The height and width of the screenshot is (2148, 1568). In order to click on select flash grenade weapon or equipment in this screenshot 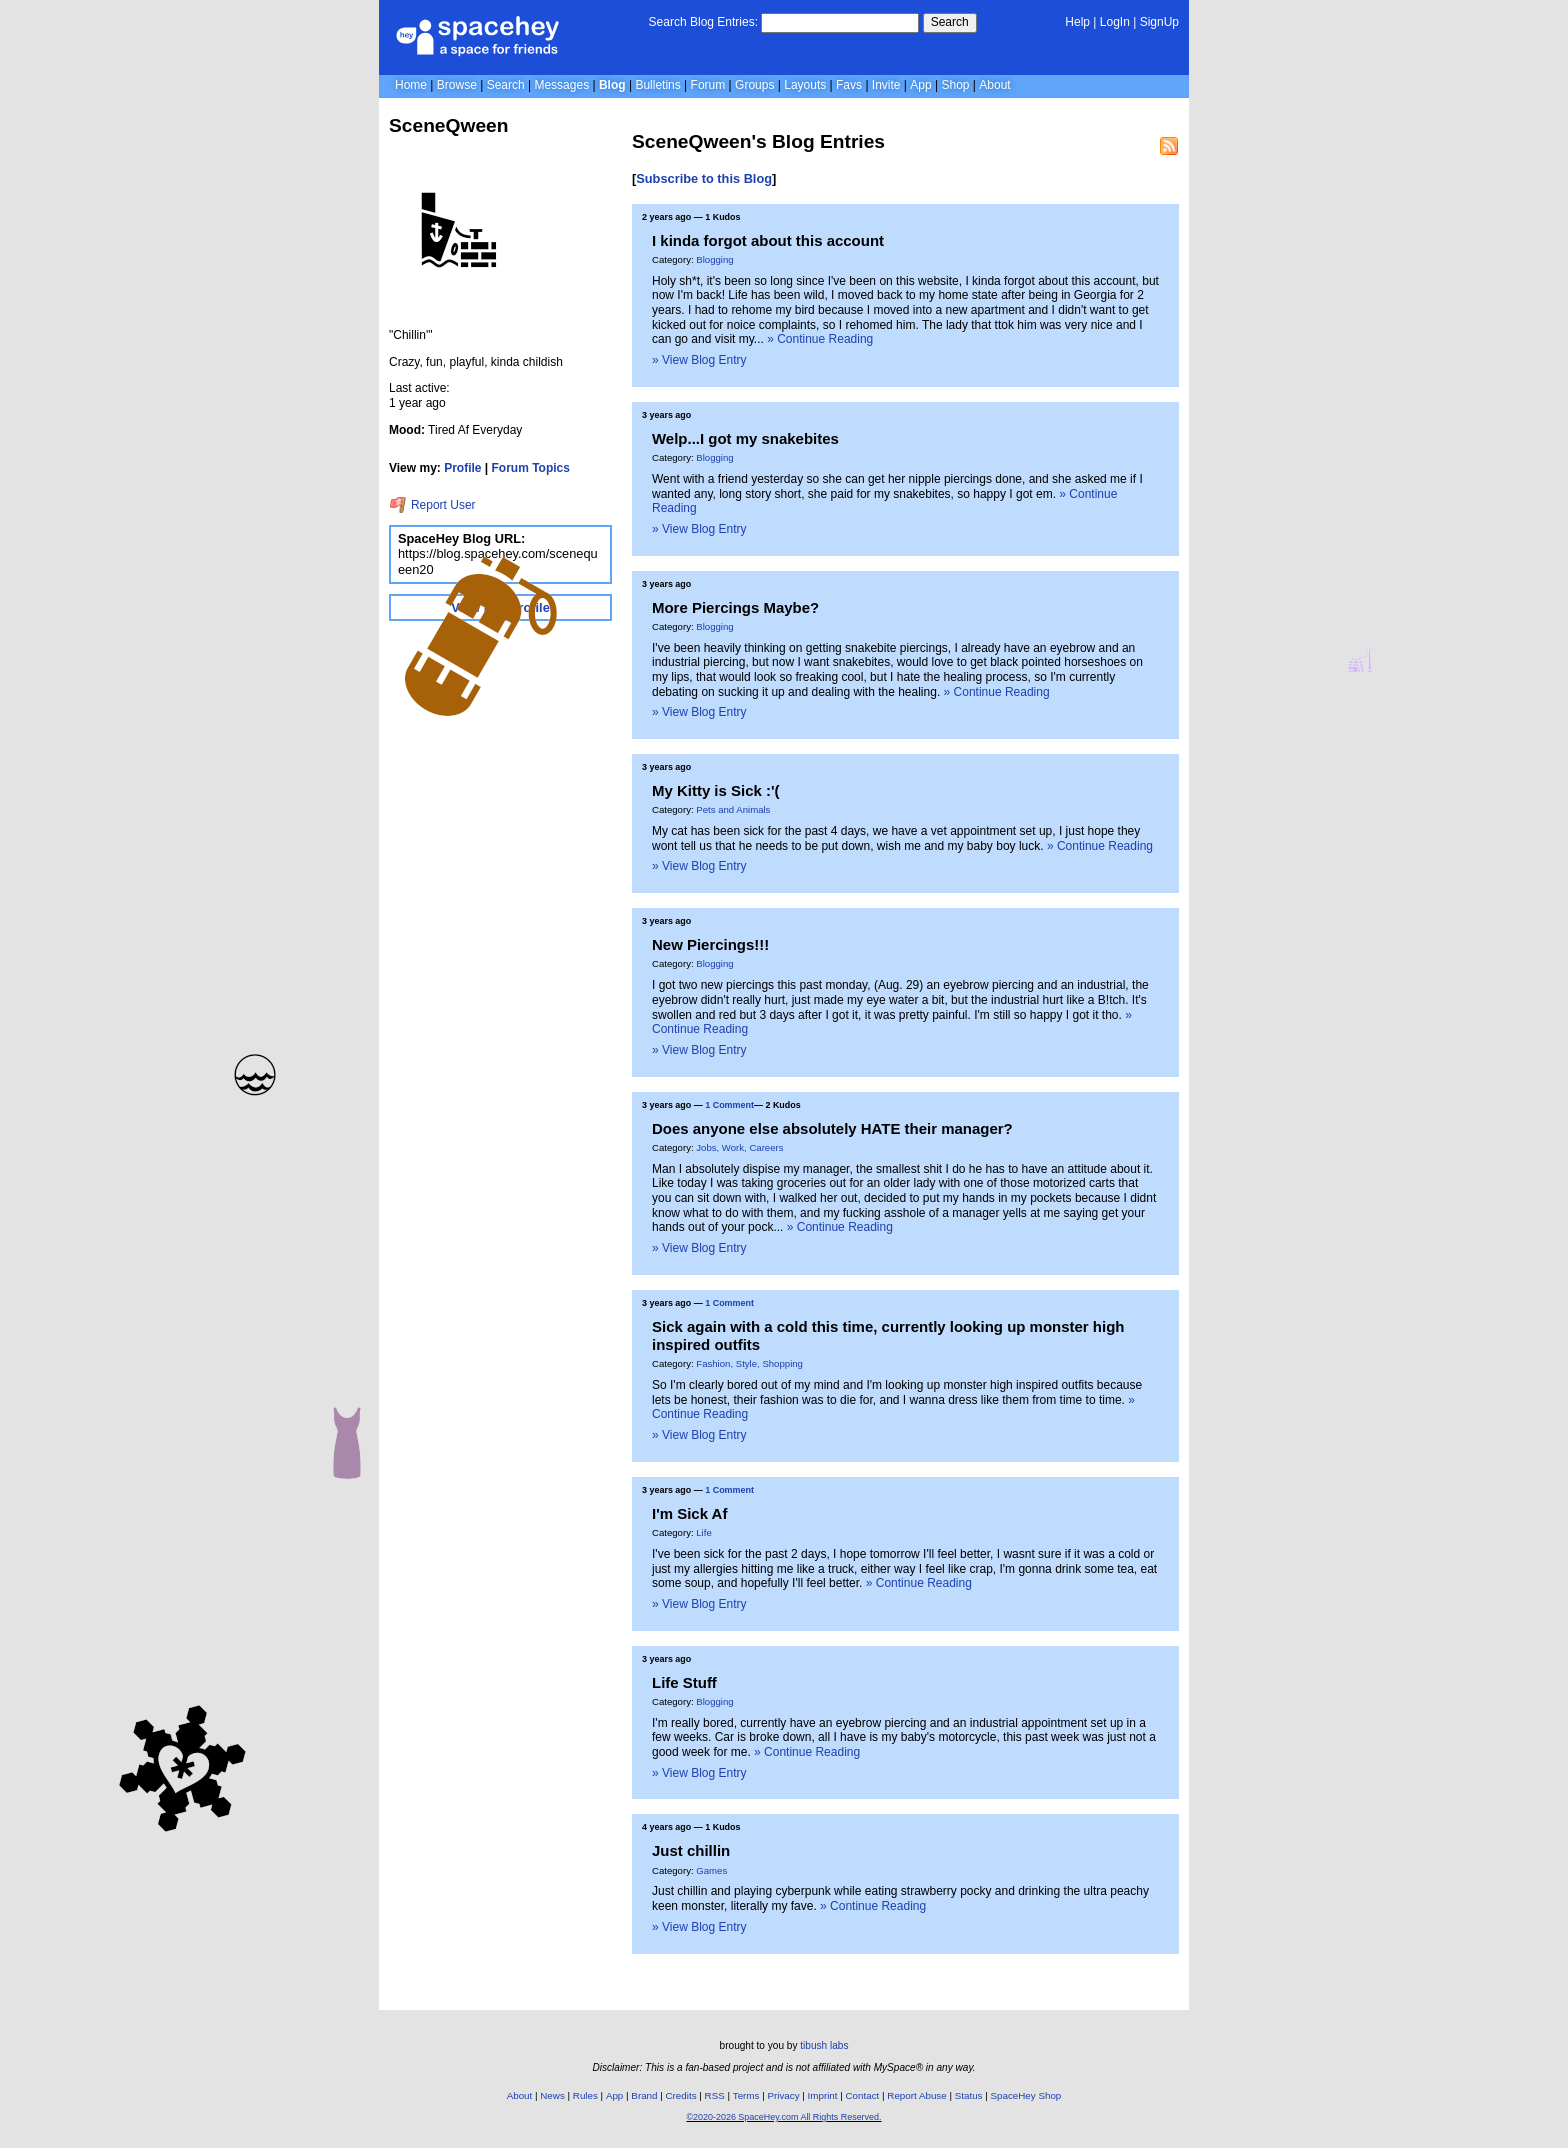, I will do `click(476, 635)`.